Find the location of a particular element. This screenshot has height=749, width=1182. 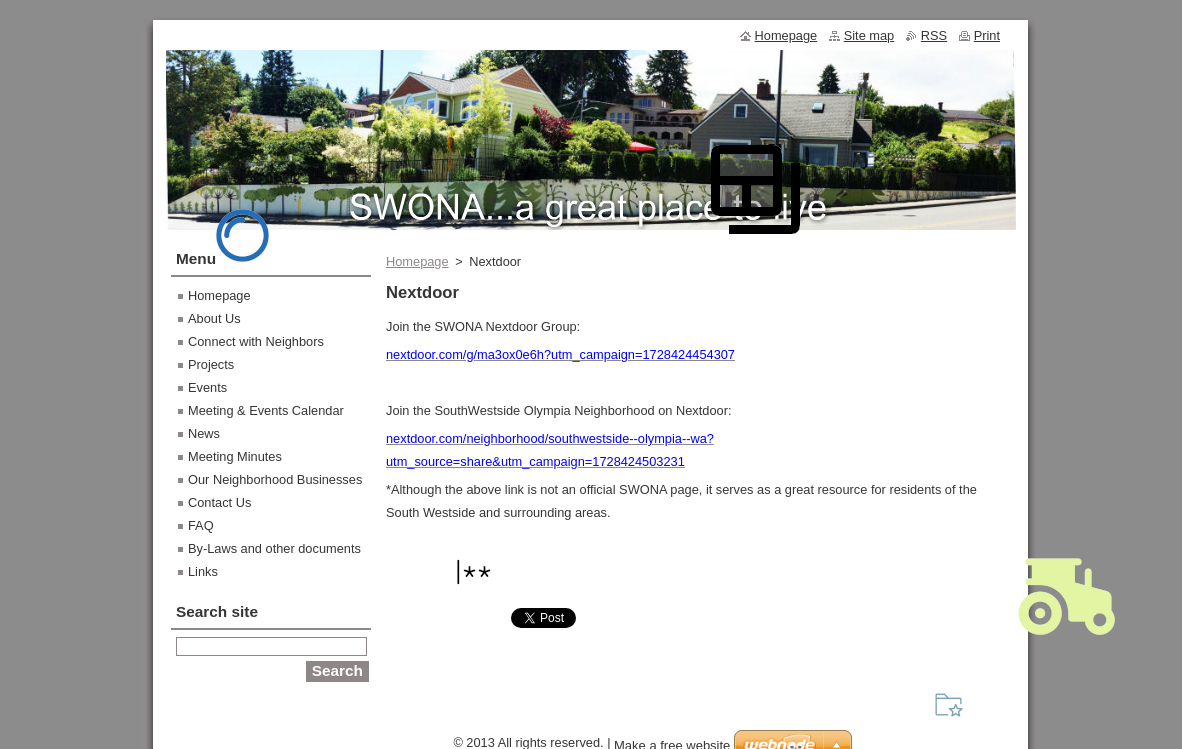

access your starred or favorite files is located at coordinates (948, 704).